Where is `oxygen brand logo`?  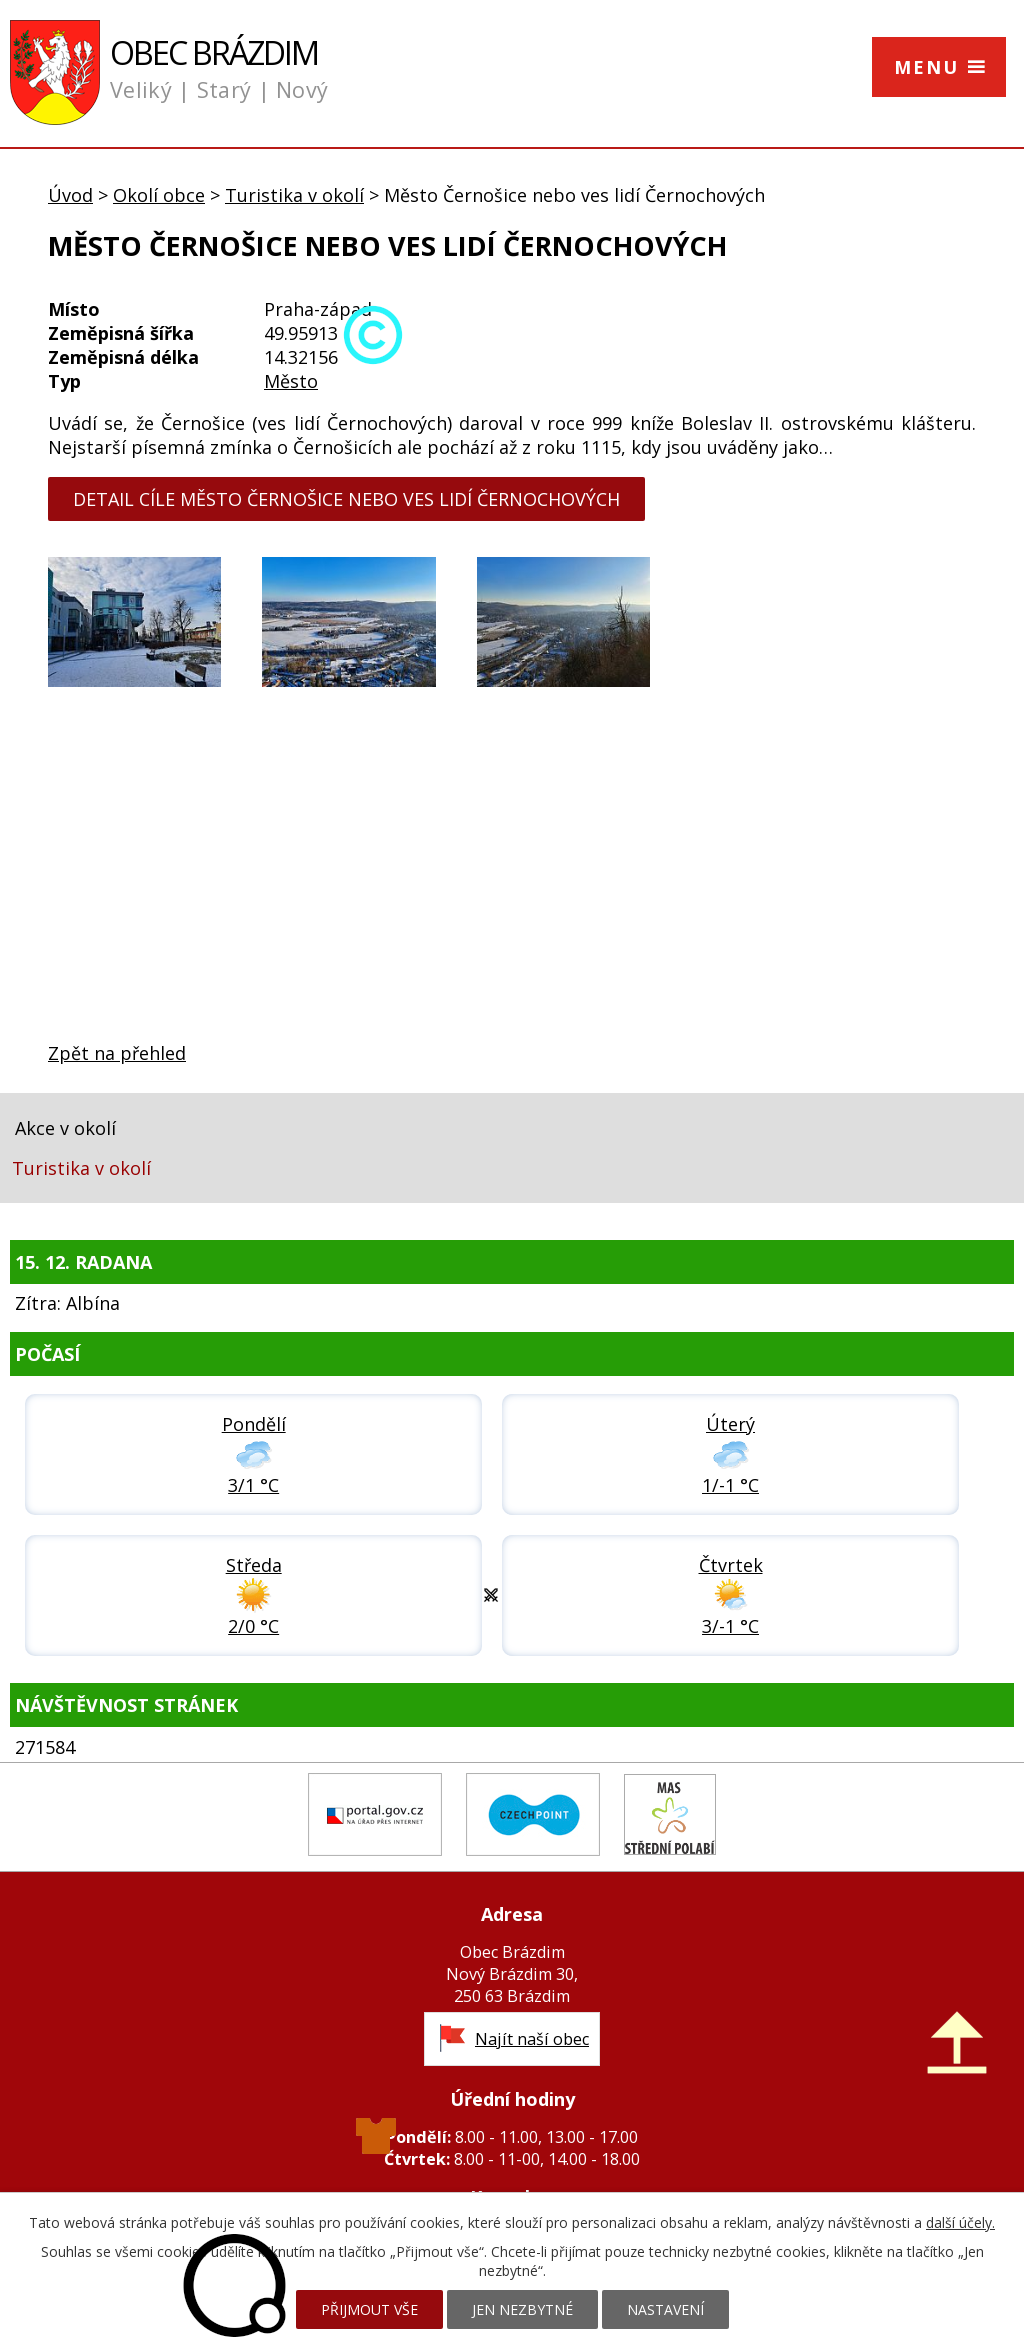 oxygen brand logo is located at coordinates (234, 2285).